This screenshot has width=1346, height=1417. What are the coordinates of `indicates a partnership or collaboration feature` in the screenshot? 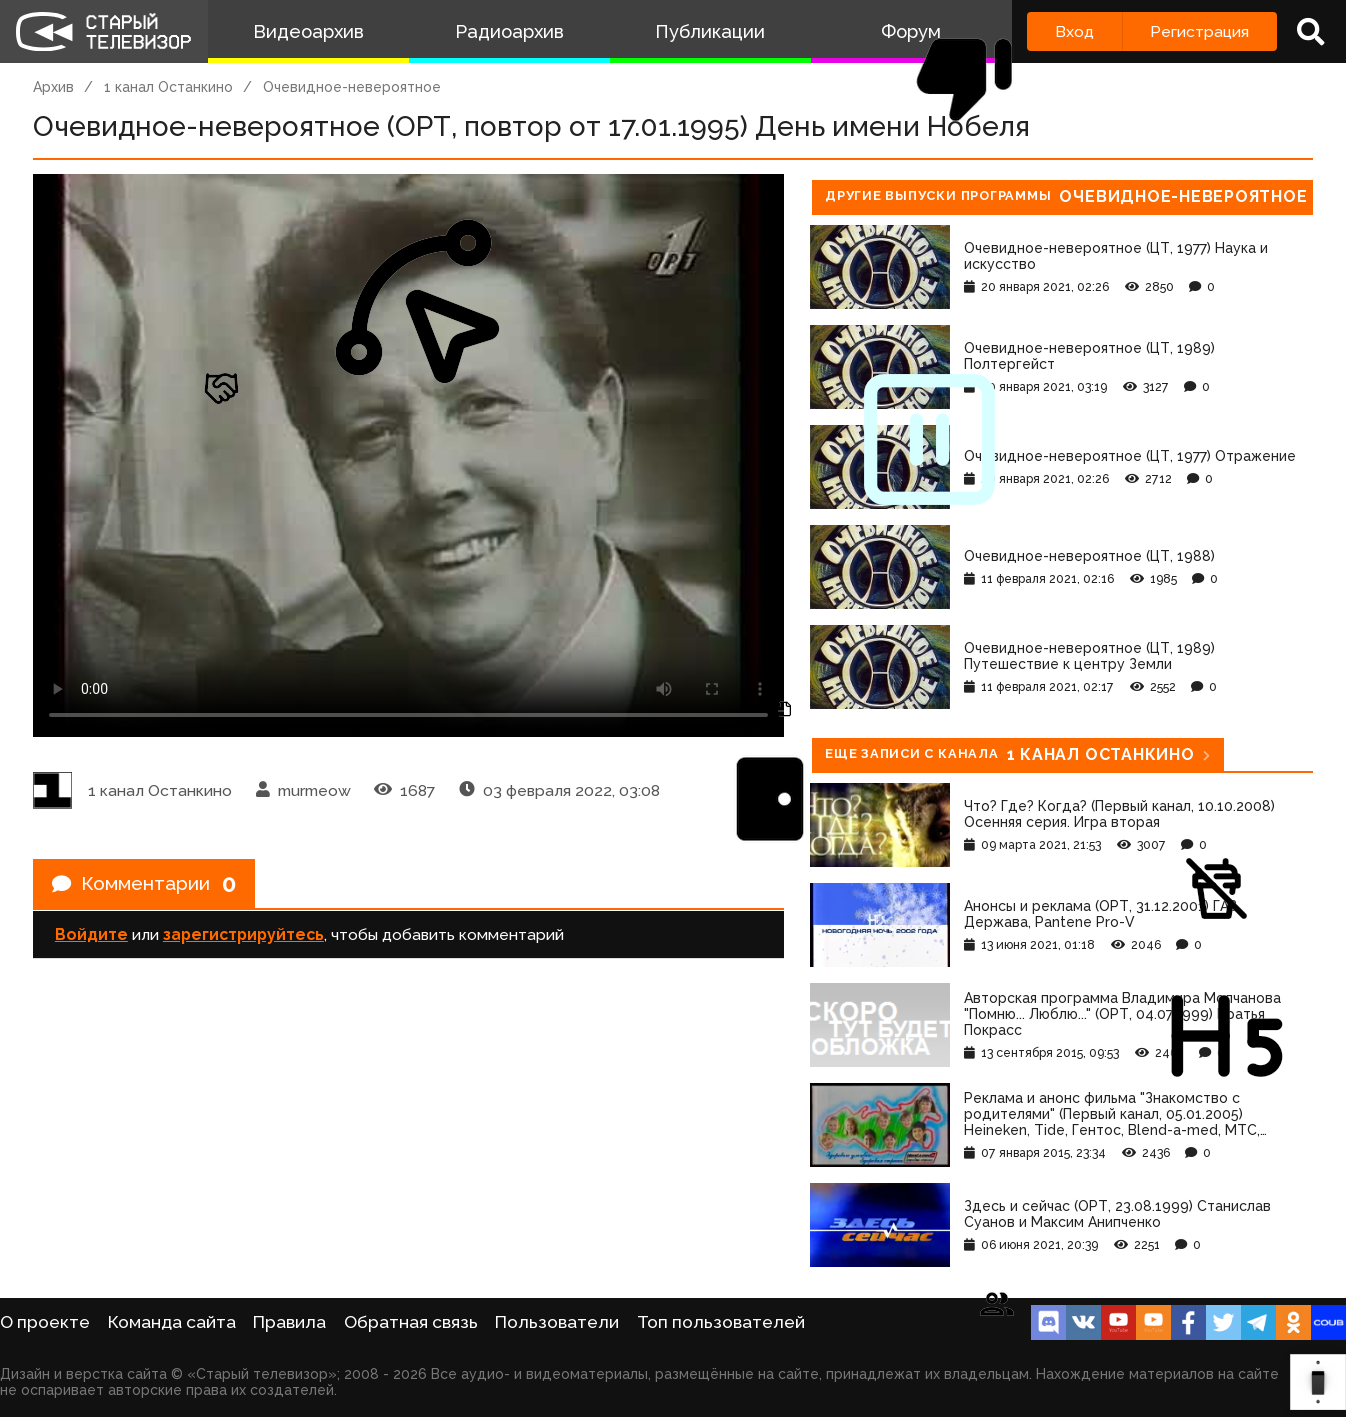 It's located at (221, 388).